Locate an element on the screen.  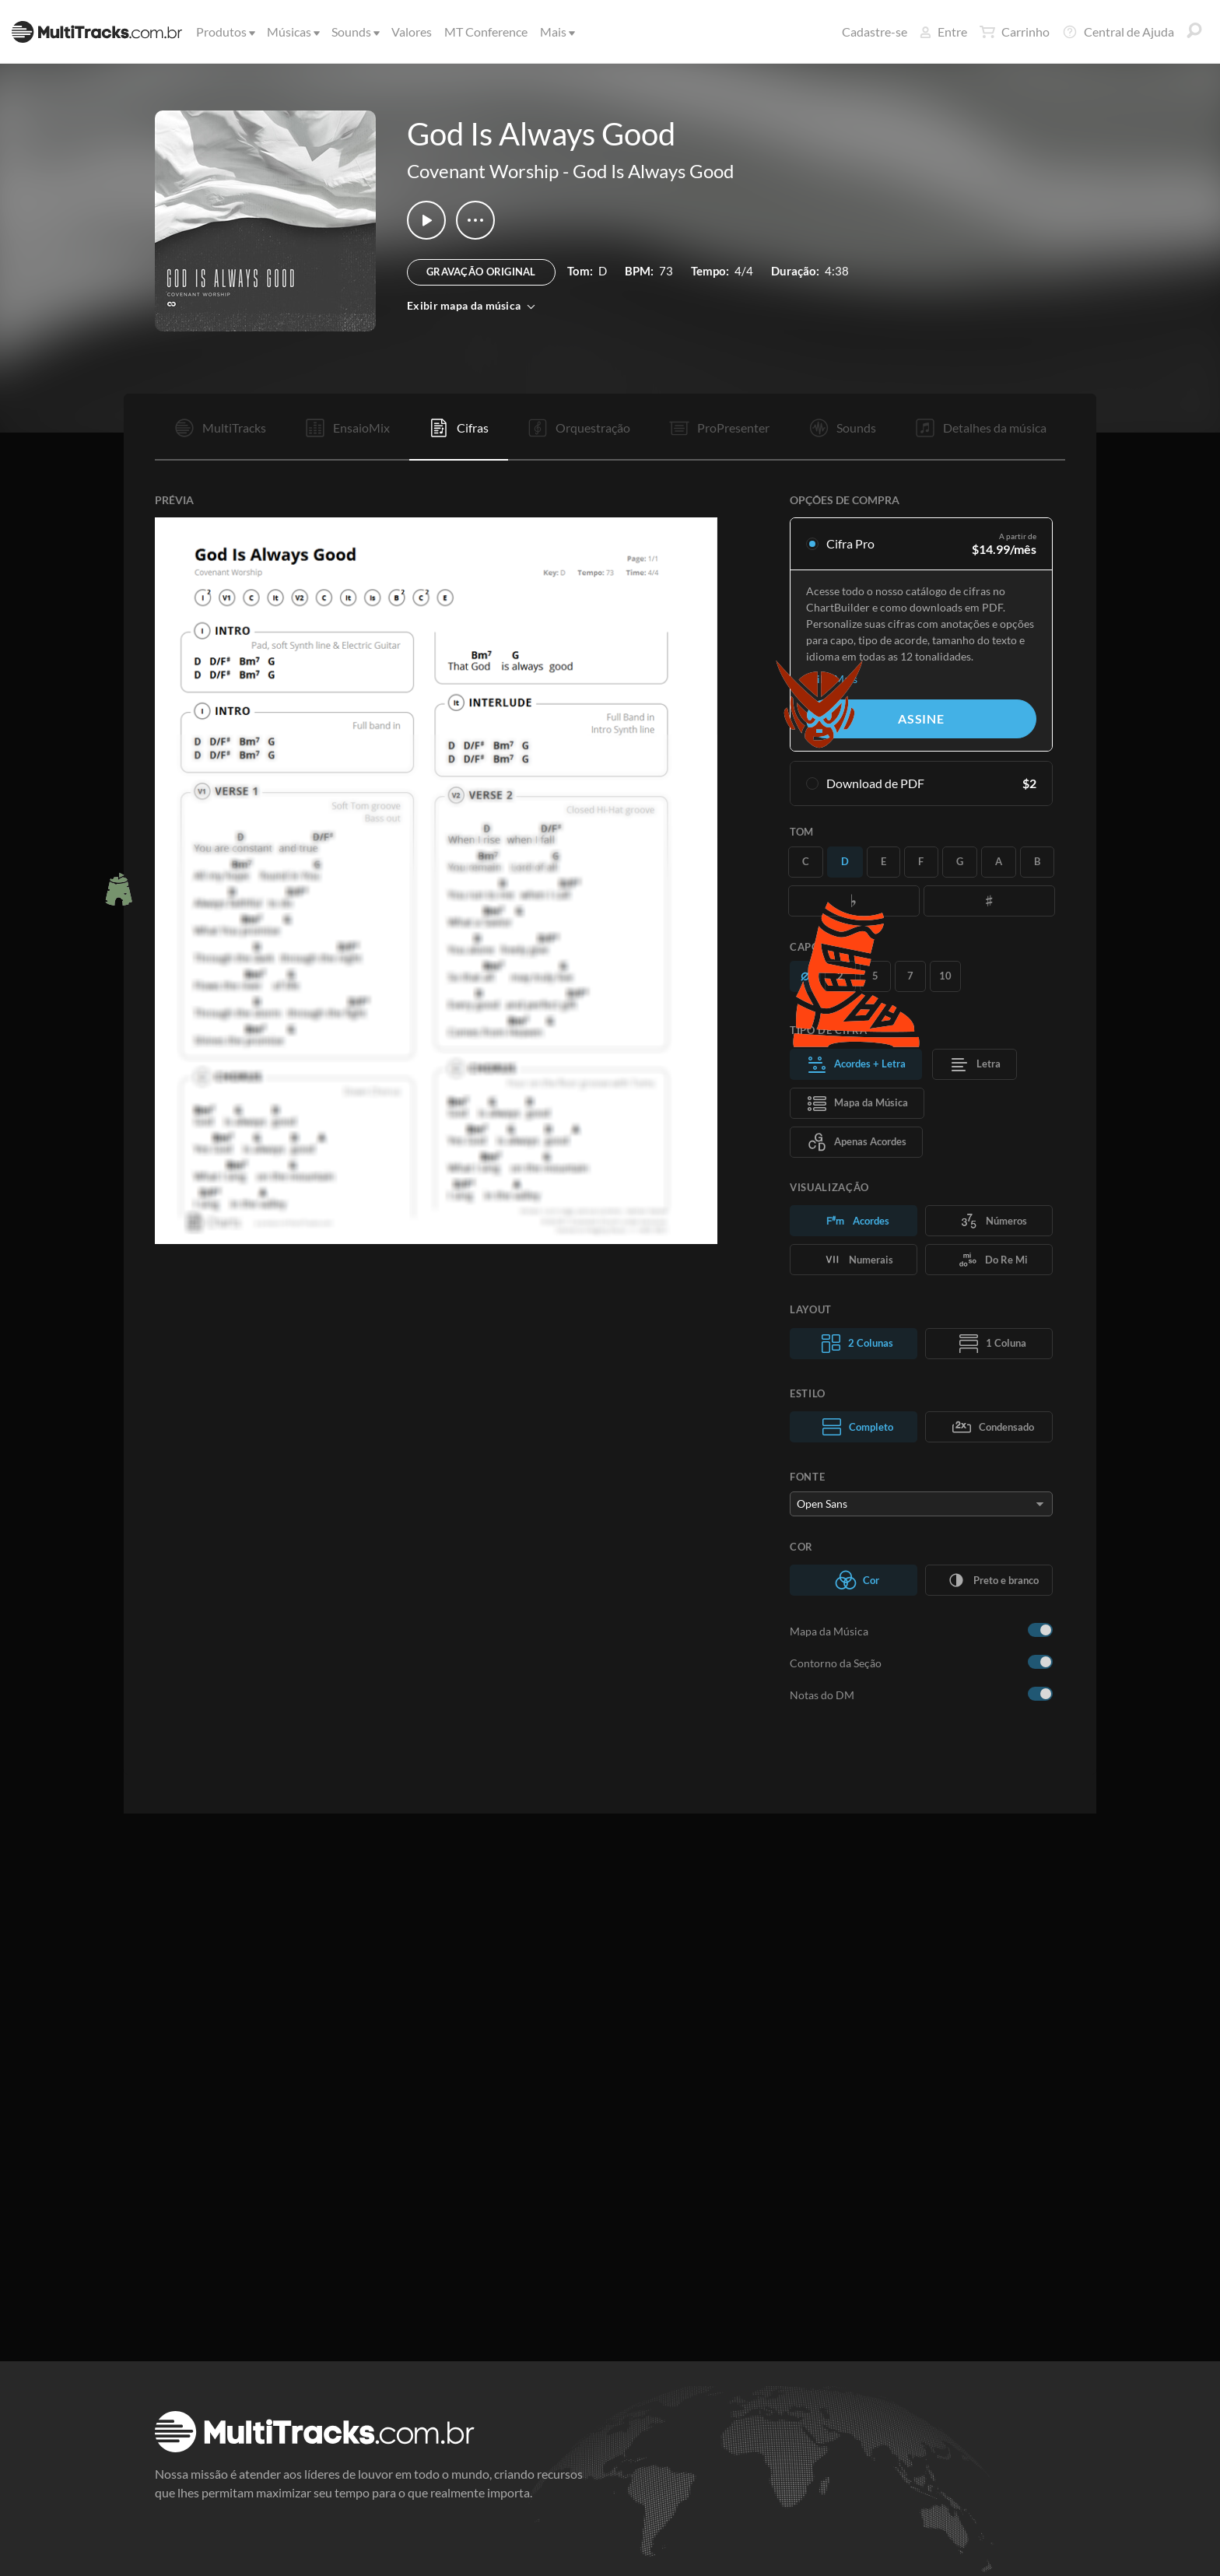
select quick or agile character class is located at coordinates (819, 704).